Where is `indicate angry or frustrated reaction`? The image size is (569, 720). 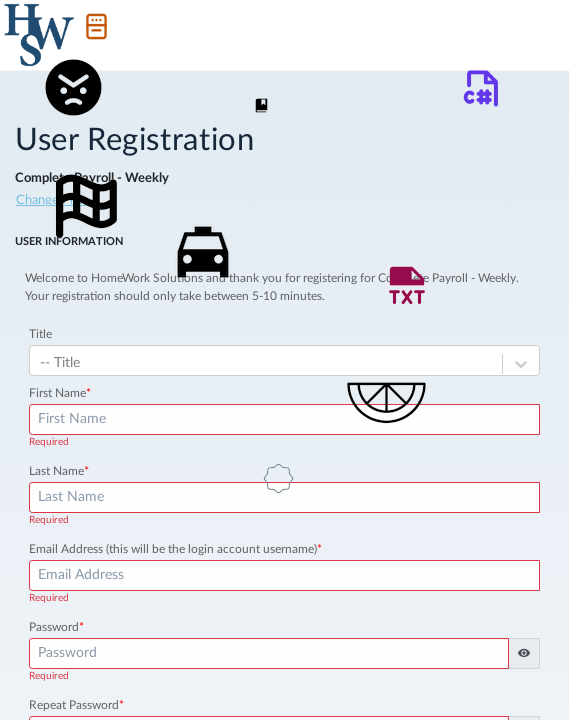 indicate angry or frustrated reaction is located at coordinates (73, 87).